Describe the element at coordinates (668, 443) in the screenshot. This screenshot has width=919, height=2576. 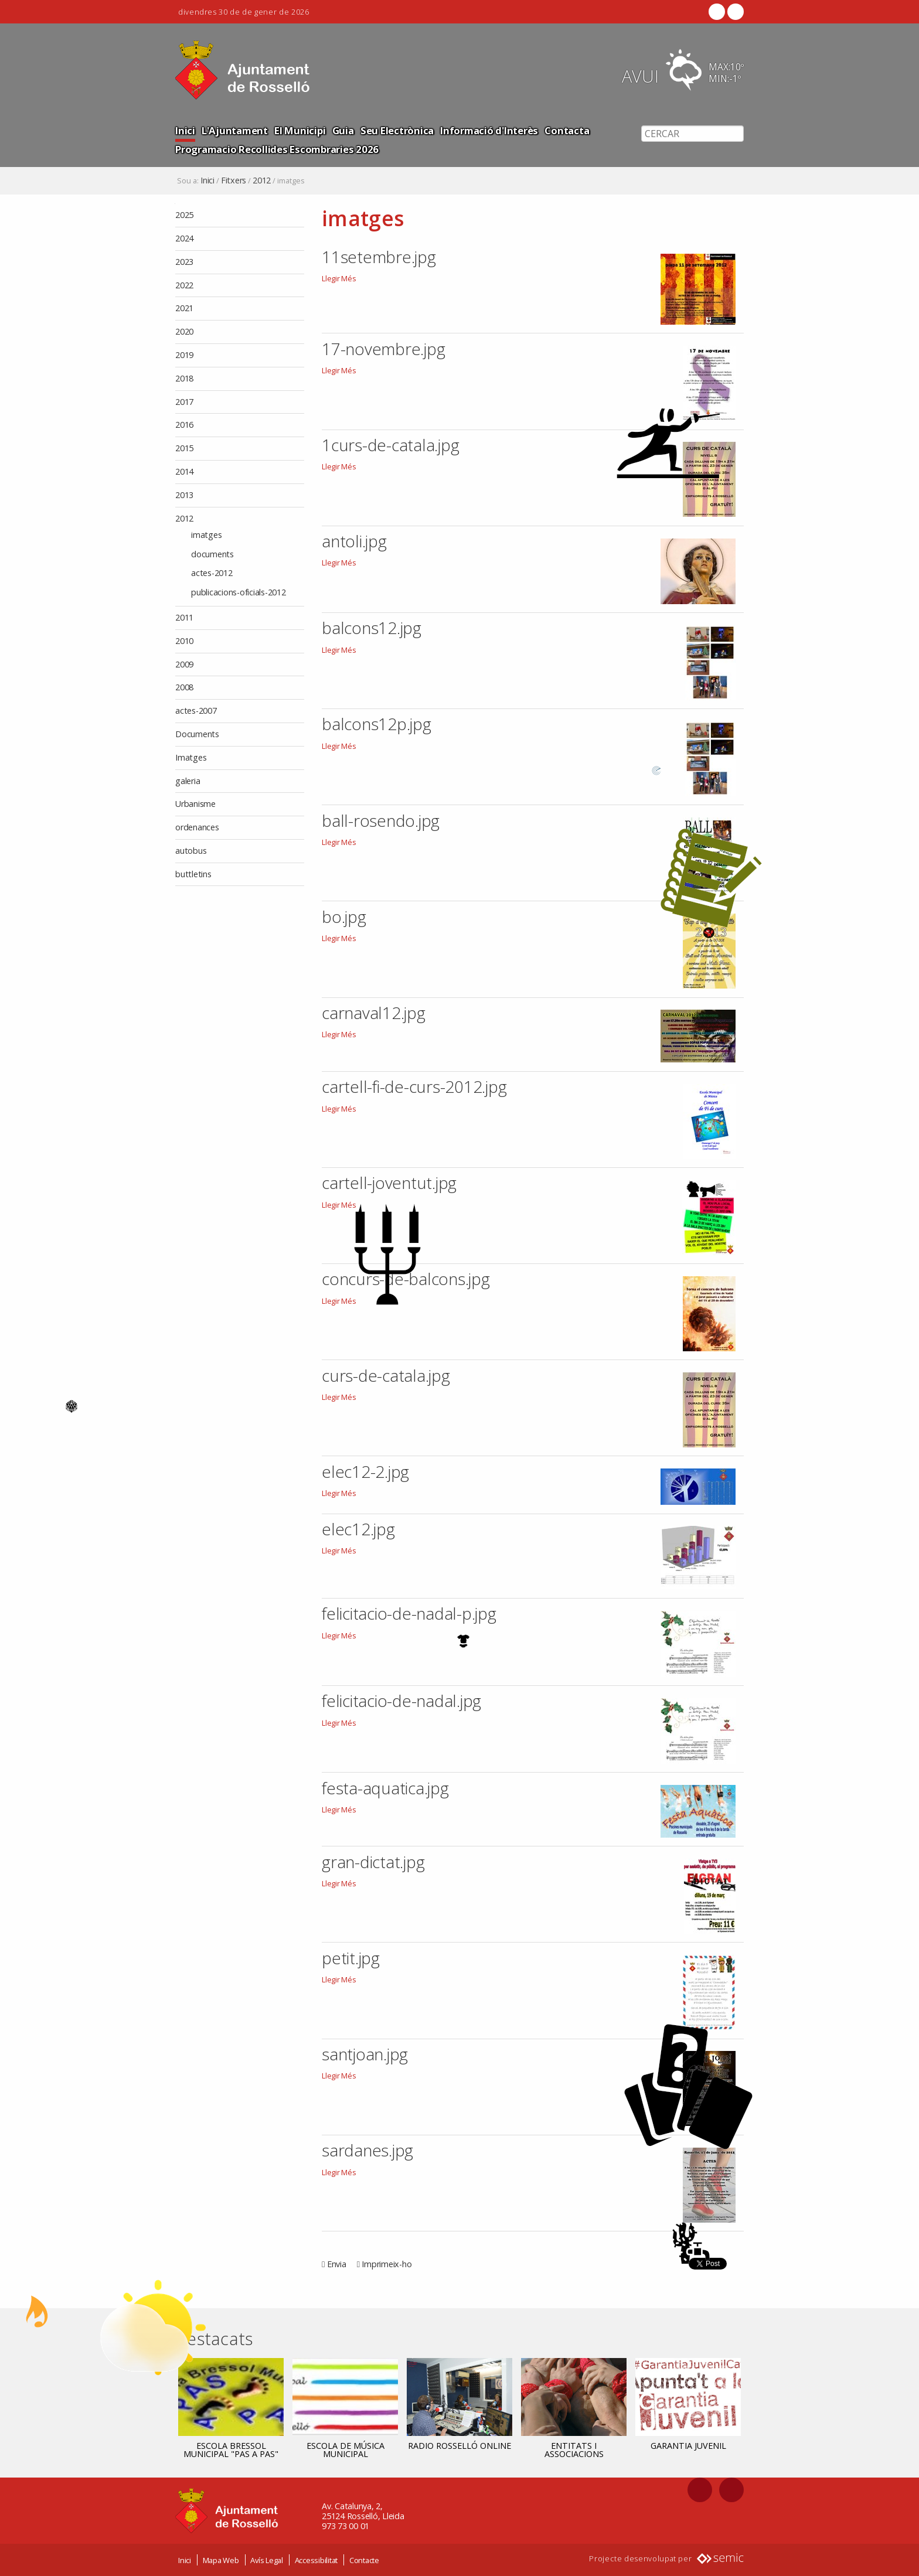
I see `access fencing sports content or activities` at that location.